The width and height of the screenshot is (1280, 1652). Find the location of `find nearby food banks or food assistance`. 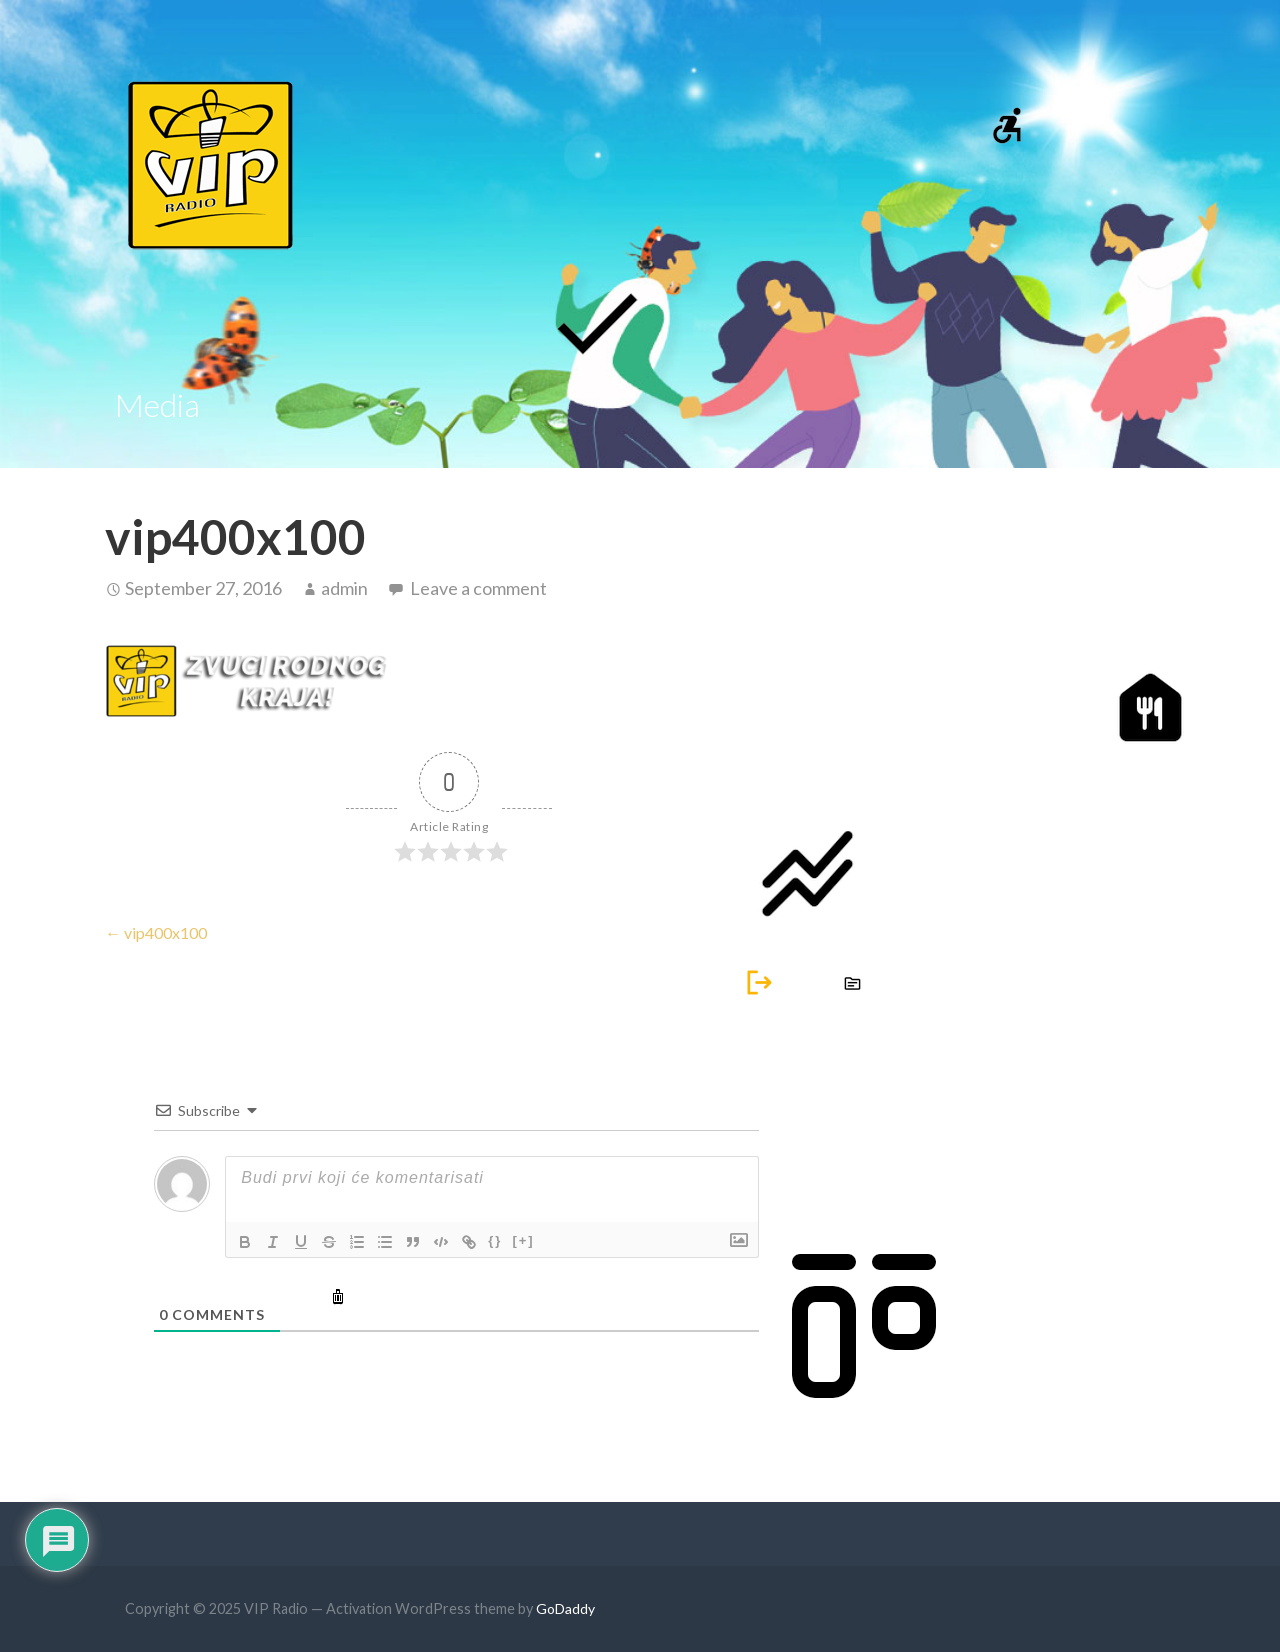

find nearby food banks or food assistance is located at coordinates (1150, 706).